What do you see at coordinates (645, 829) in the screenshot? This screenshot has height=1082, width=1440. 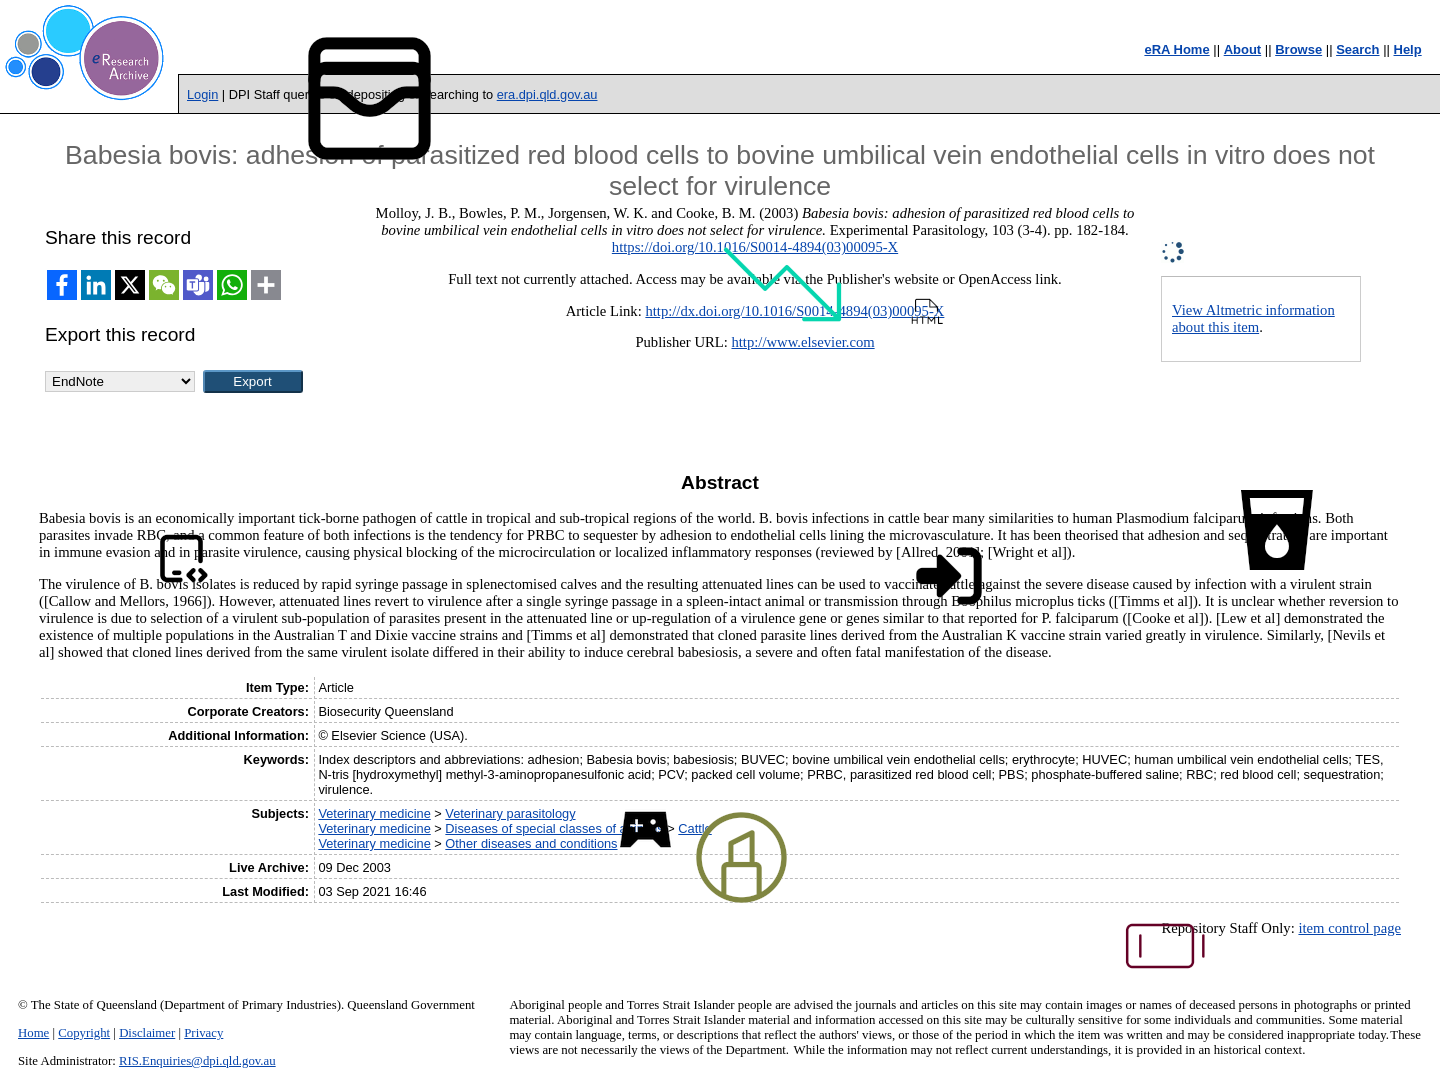 I see `access gaming or esports features` at bounding box center [645, 829].